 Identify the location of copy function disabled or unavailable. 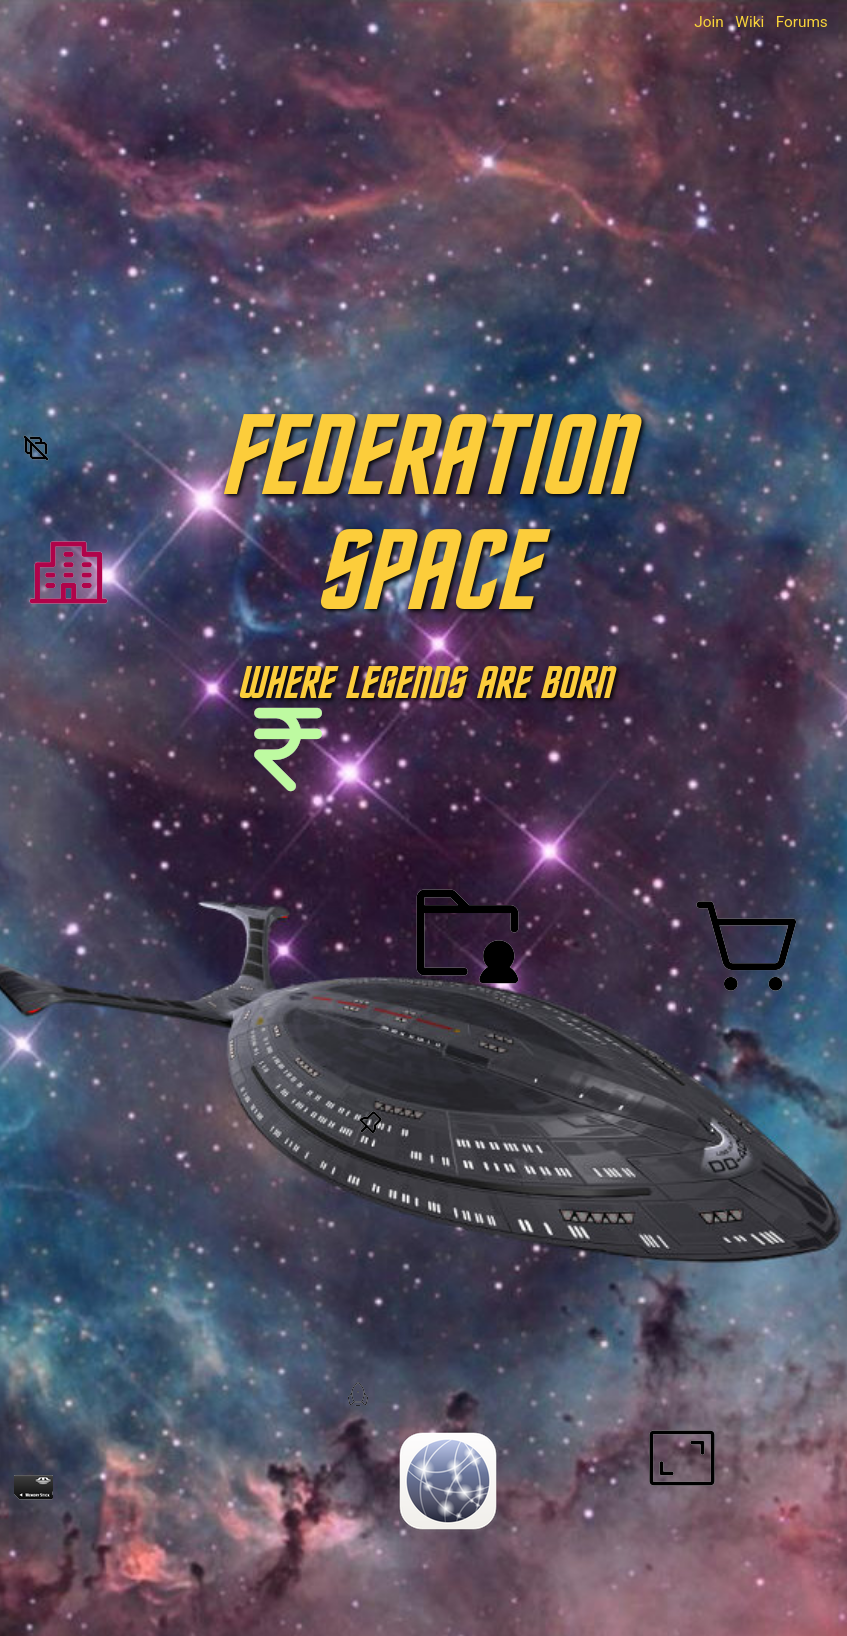
(36, 448).